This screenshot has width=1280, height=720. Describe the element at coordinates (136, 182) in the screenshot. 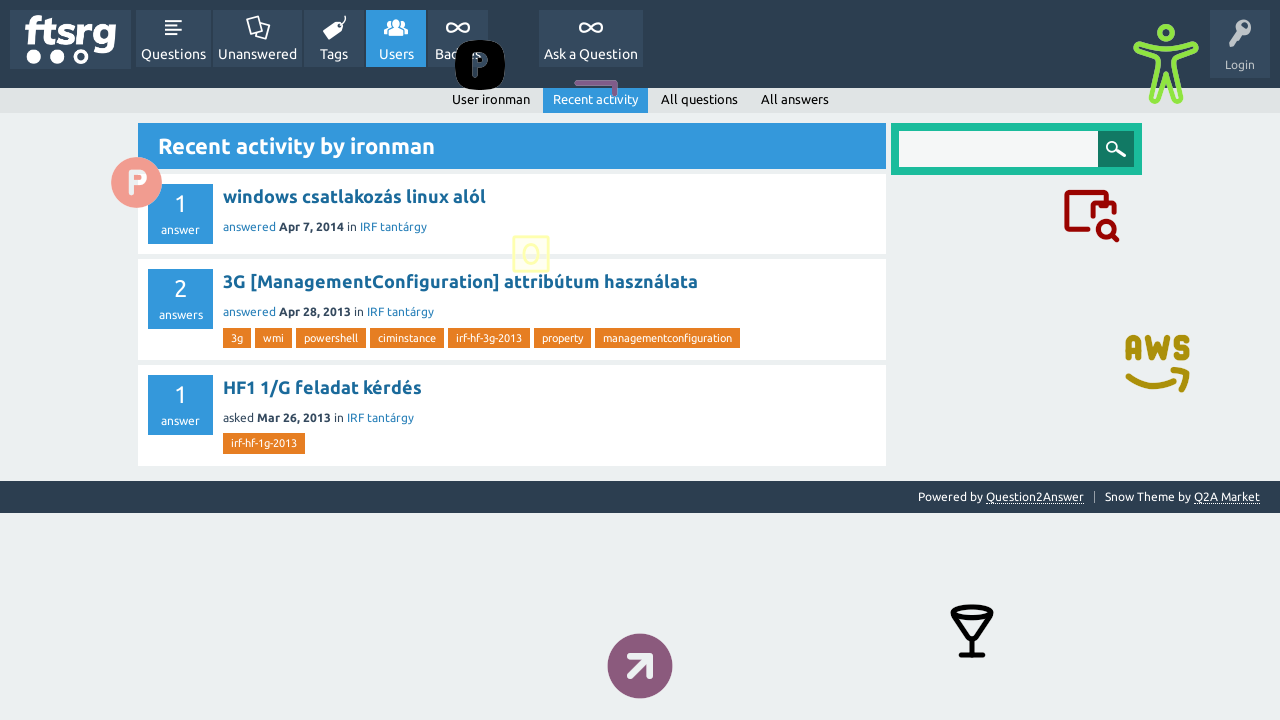

I see `find nearby parking locations` at that location.